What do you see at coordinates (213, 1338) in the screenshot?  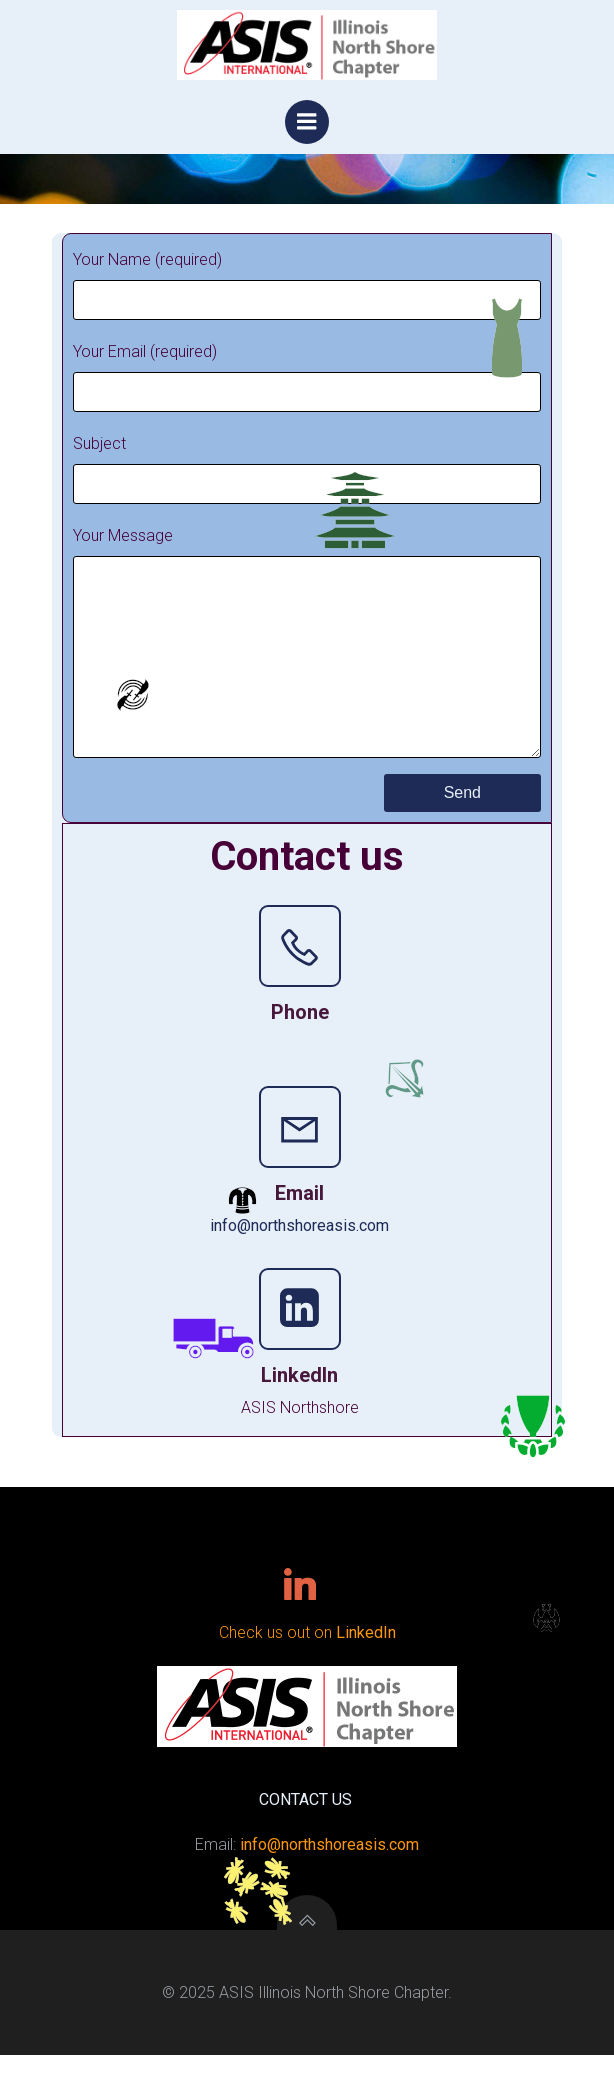 I see `indicates freight or cargo delivery` at bounding box center [213, 1338].